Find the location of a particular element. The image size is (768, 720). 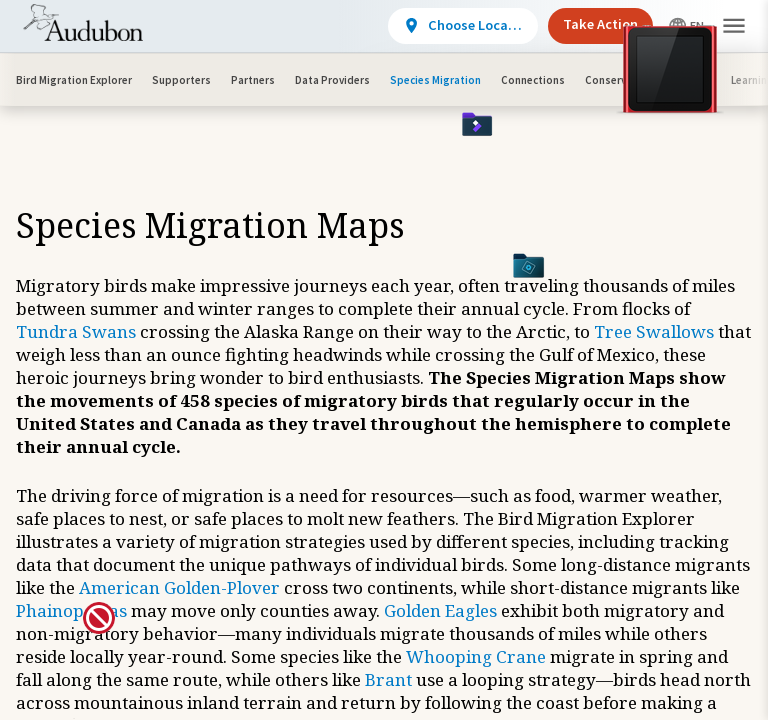

clear or delete text from an input field is located at coordinates (99, 618).